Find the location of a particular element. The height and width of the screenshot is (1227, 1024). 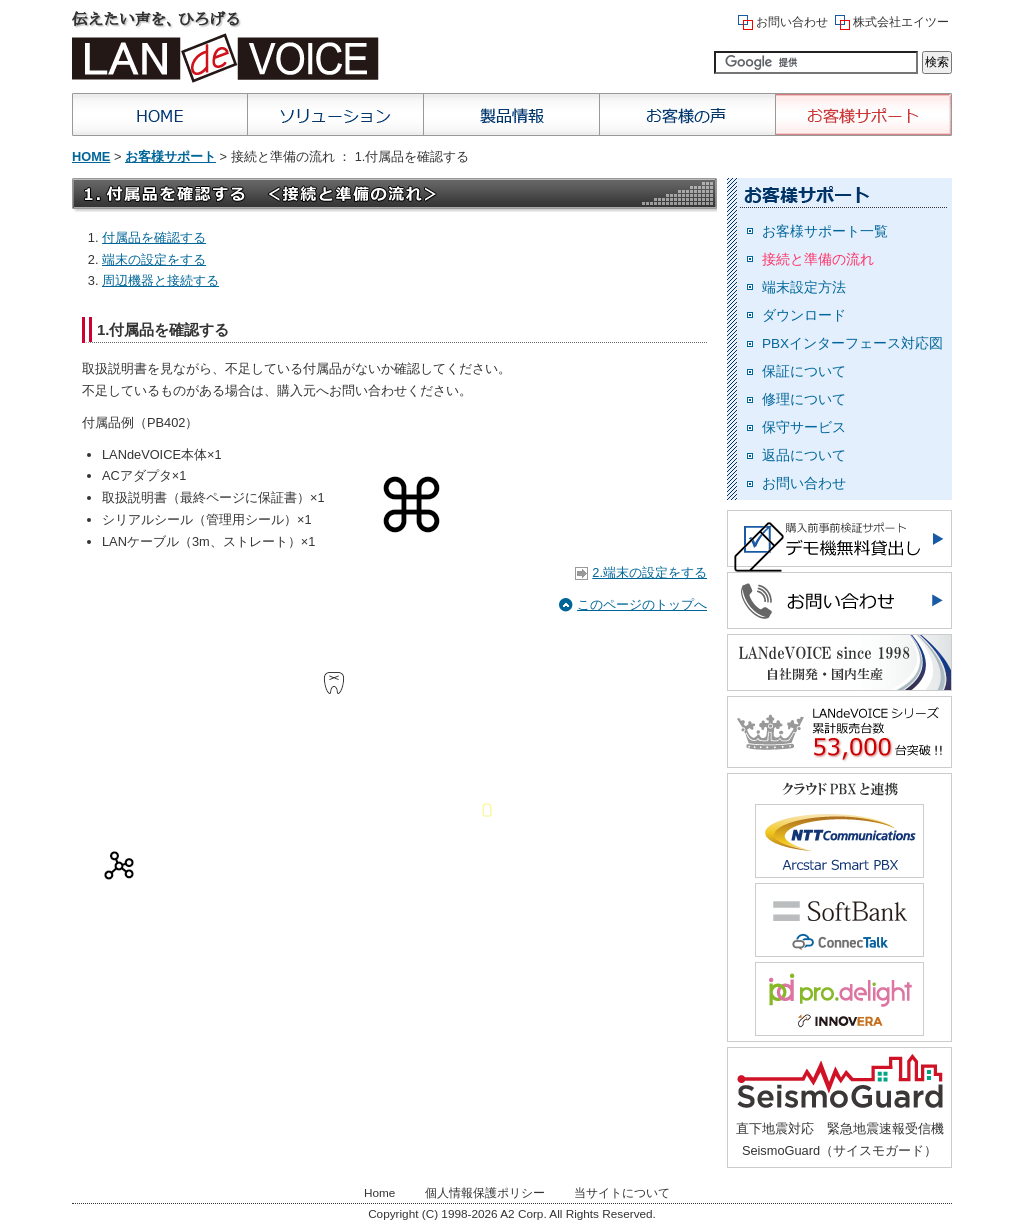

access dental or oral health features is located at coordinates (334, 683).